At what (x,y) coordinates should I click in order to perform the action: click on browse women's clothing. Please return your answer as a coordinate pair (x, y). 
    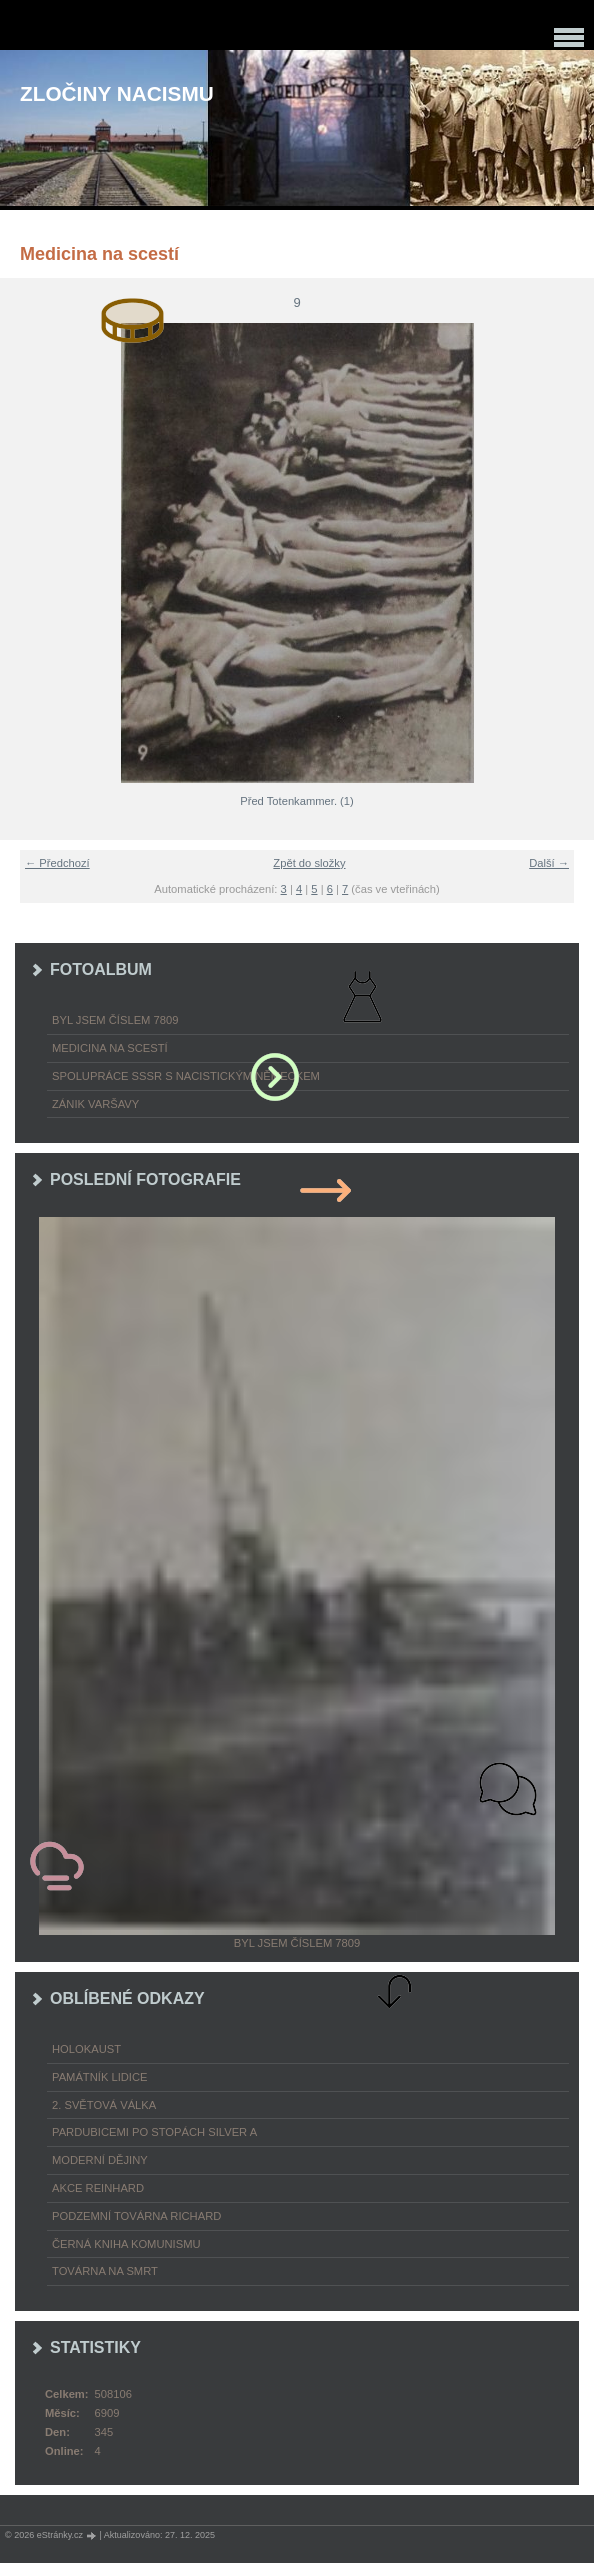
    Looking at the image, I should click on (362, 999).